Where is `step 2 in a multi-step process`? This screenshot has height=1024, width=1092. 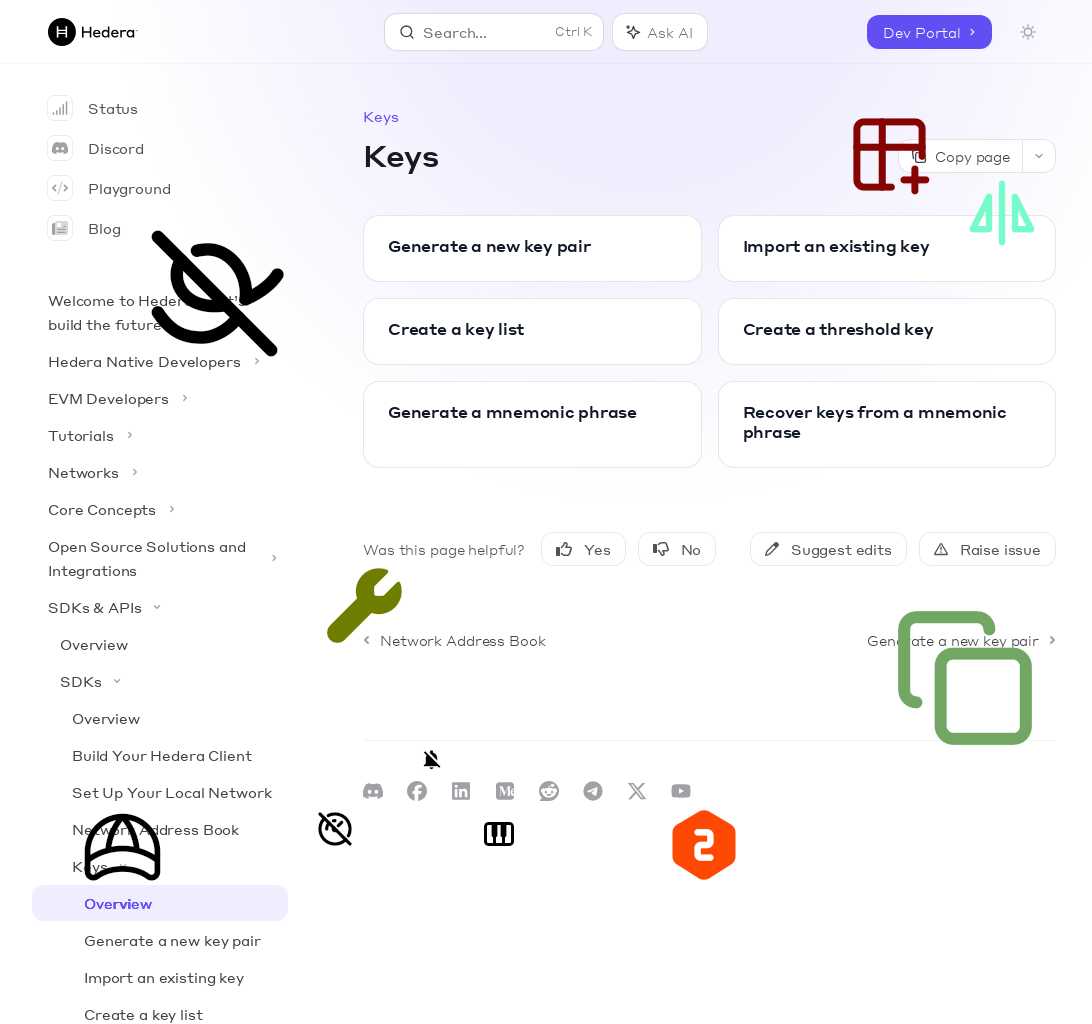
step 2 in a multi-step process is located at coordinates (704, 845).